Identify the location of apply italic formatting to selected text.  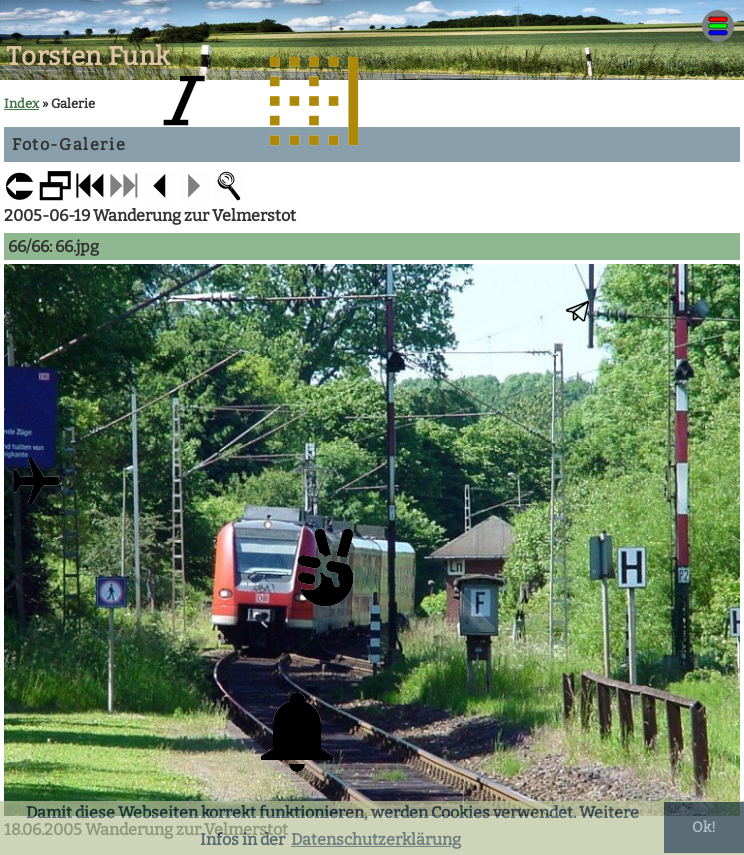
(185, 100).